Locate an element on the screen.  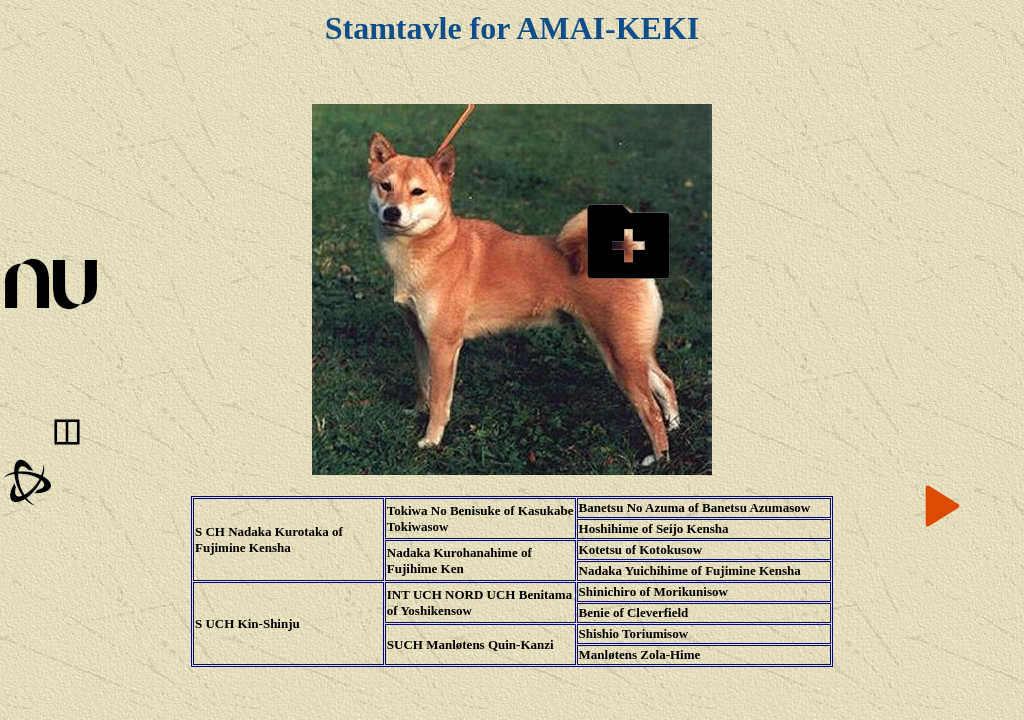
open the Nubank app is located at coordinates (51, 284).